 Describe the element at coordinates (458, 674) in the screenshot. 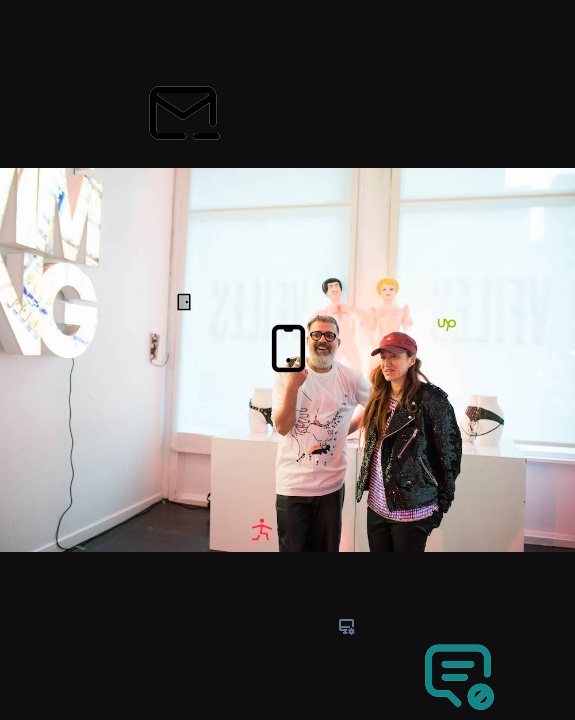

I see `cancel or block a message` at that location.